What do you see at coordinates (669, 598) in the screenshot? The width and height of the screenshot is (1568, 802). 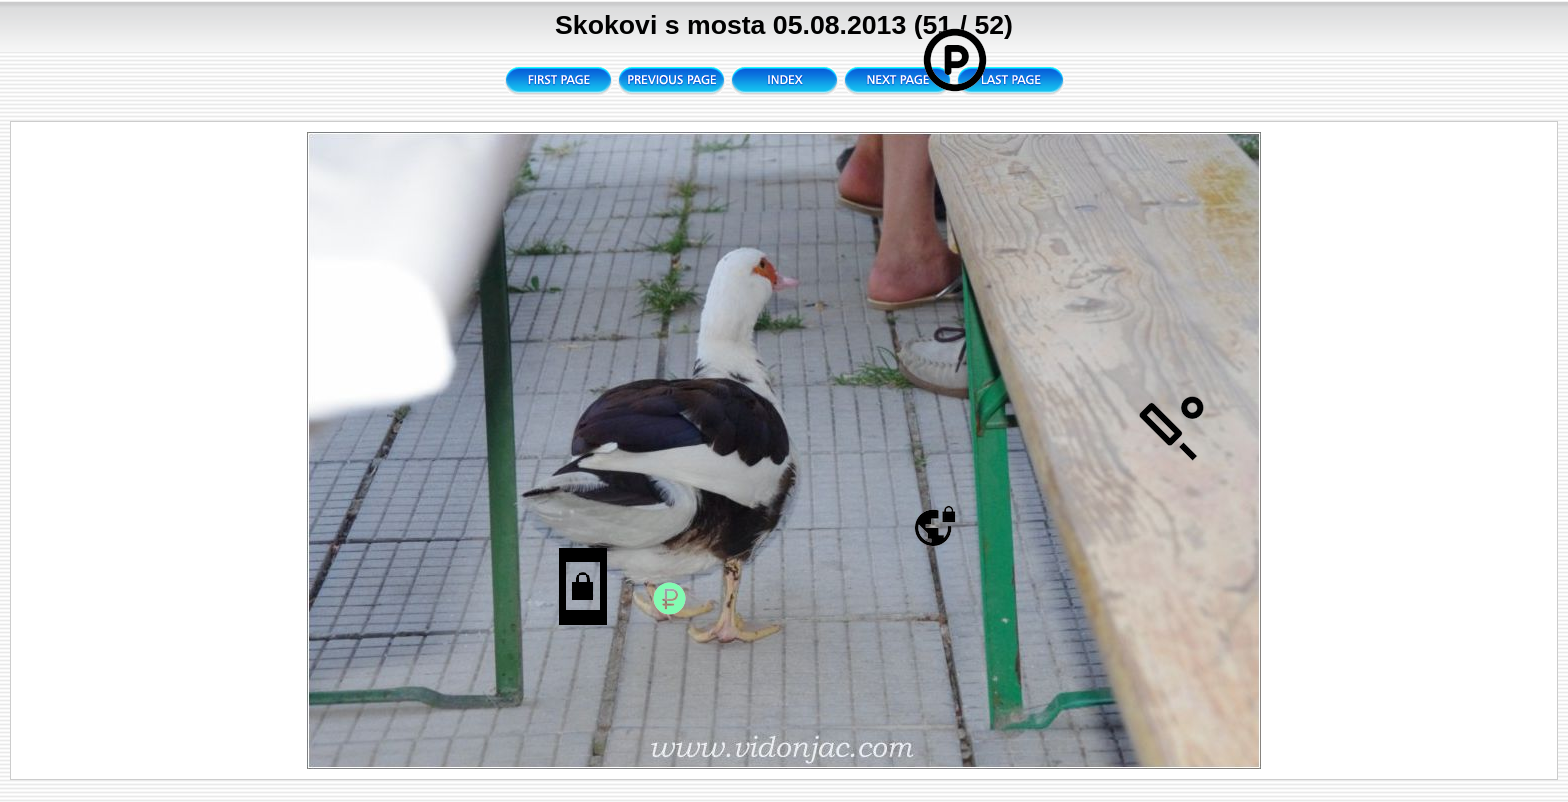 I see `view price in russian rubles` at bounding box center [669, 598].